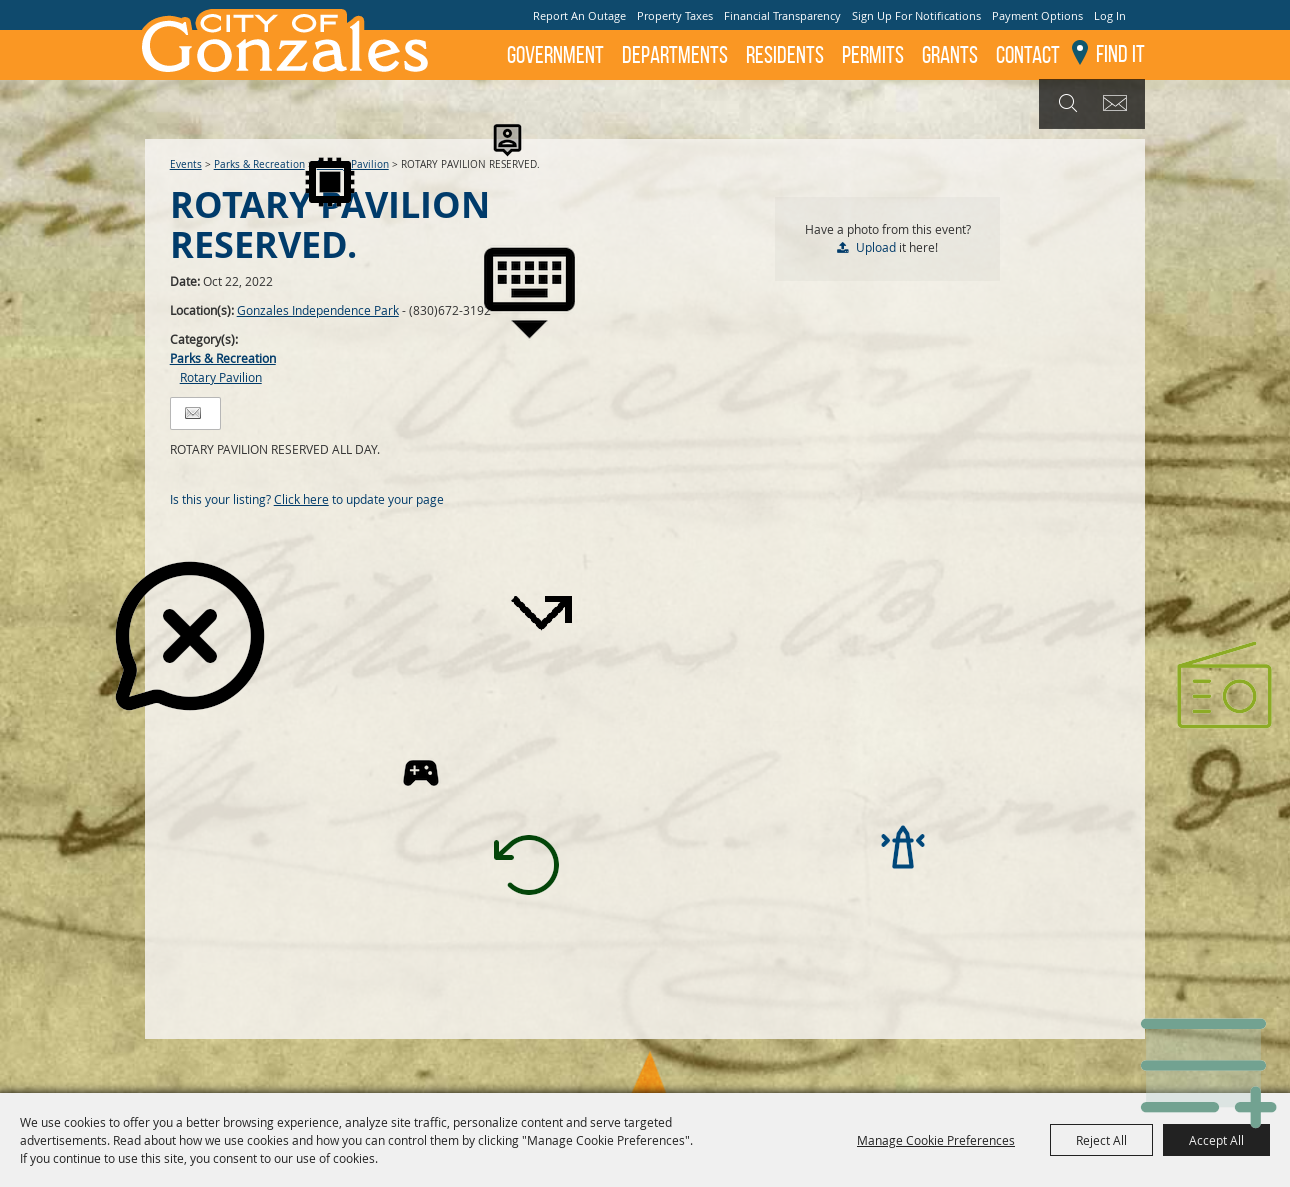  What do you see at coordinates (507, 139) in the screenshot?
I see `view a person's location on the map` at bounding box center [507, 139].